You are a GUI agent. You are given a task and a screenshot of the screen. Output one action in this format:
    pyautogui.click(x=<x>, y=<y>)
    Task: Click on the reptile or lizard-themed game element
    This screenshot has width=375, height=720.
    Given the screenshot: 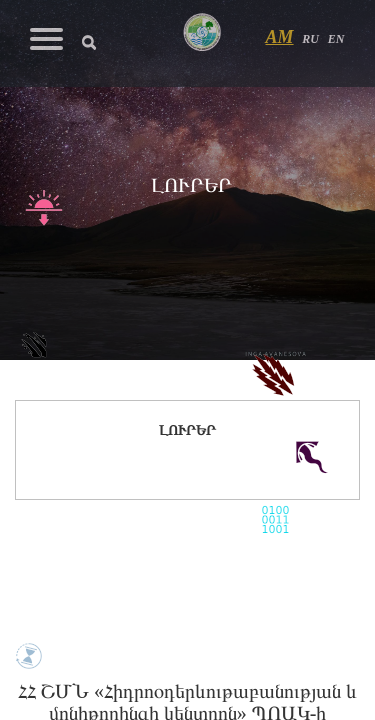 What is the action you would take?
    pyautogui.click(x=312, y=457)
    